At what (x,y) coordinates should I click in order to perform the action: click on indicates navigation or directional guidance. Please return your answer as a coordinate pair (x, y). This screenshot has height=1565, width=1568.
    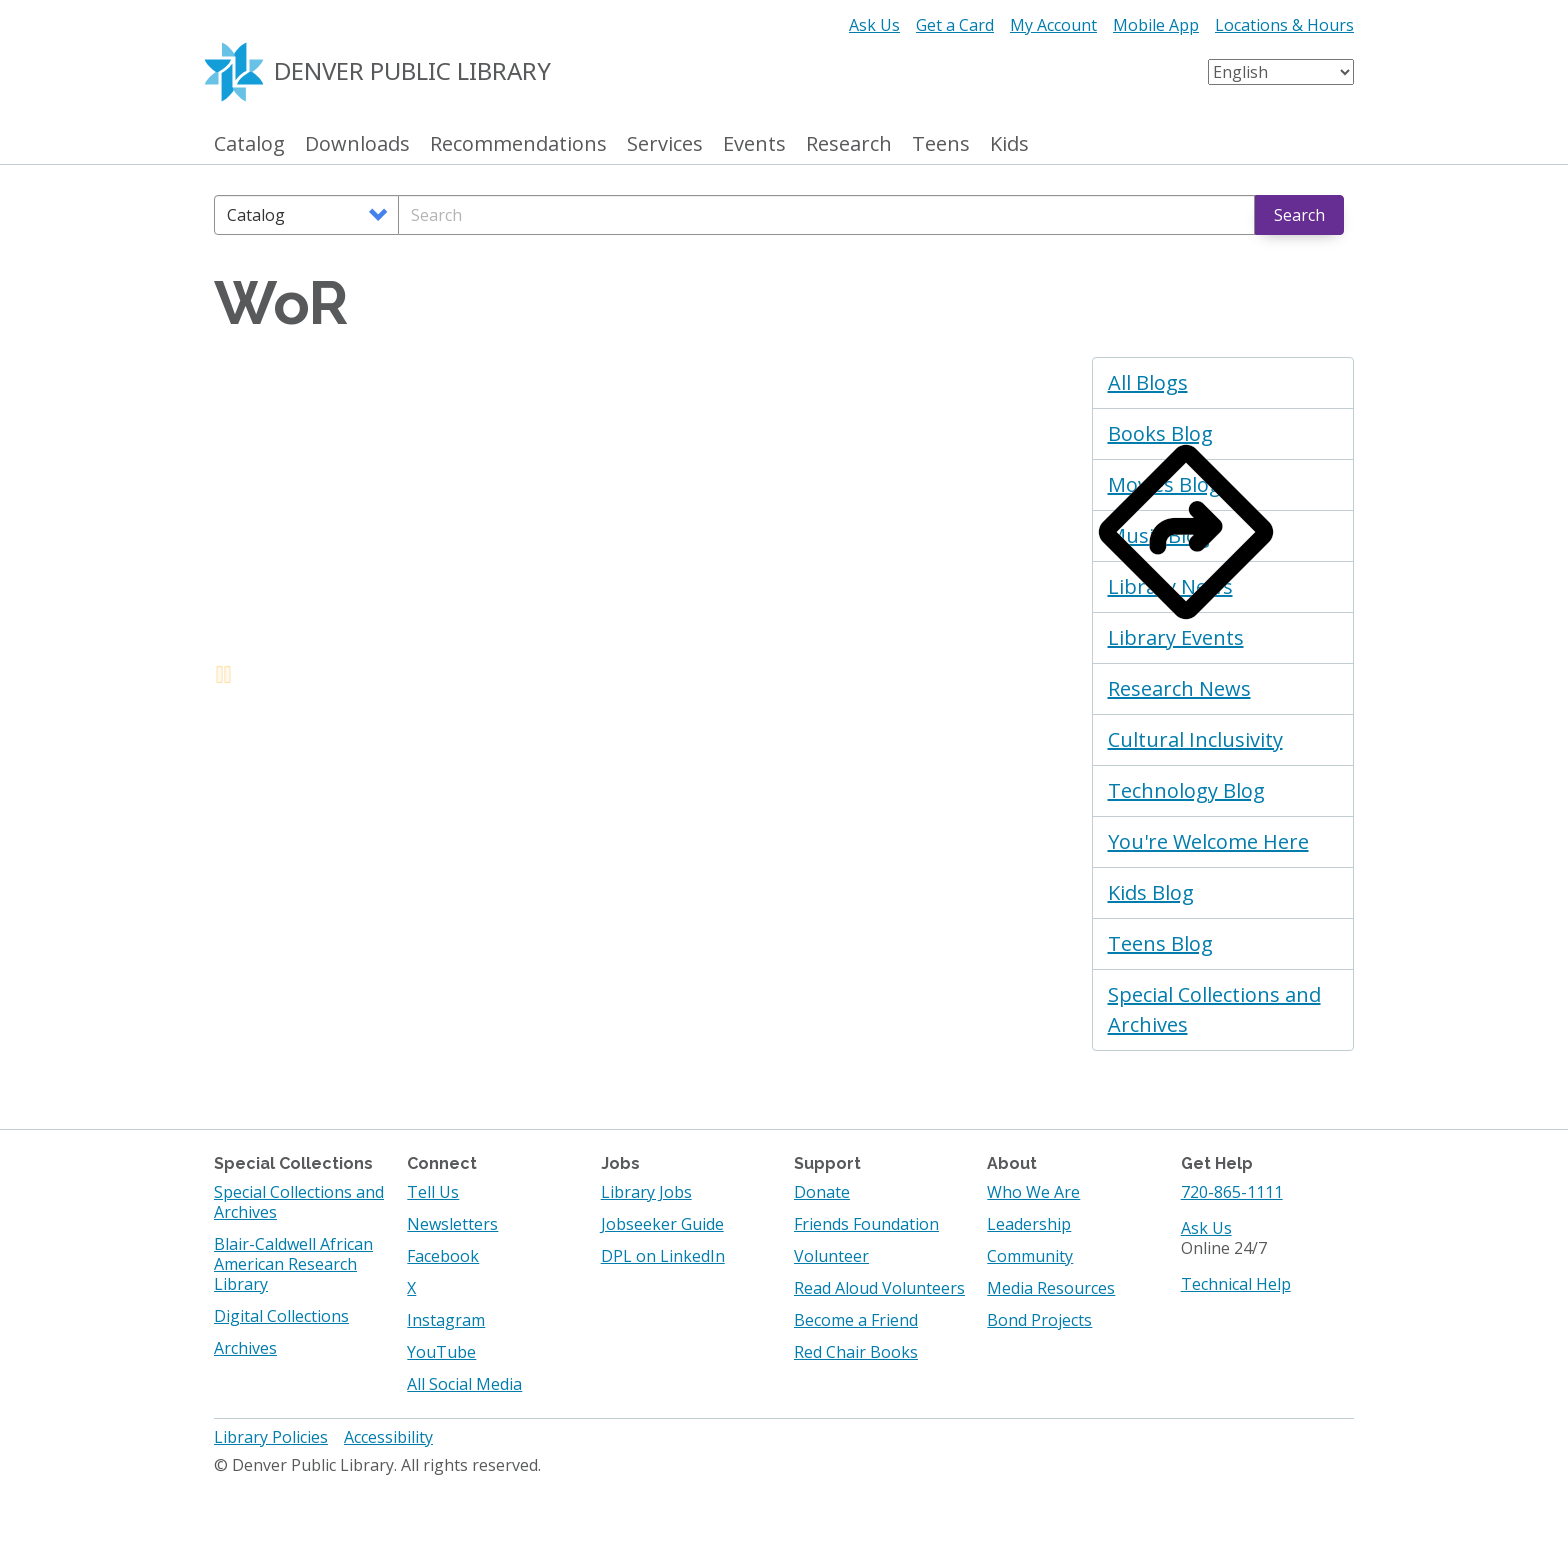
    Looking at the image, I should click on (1186, 532).